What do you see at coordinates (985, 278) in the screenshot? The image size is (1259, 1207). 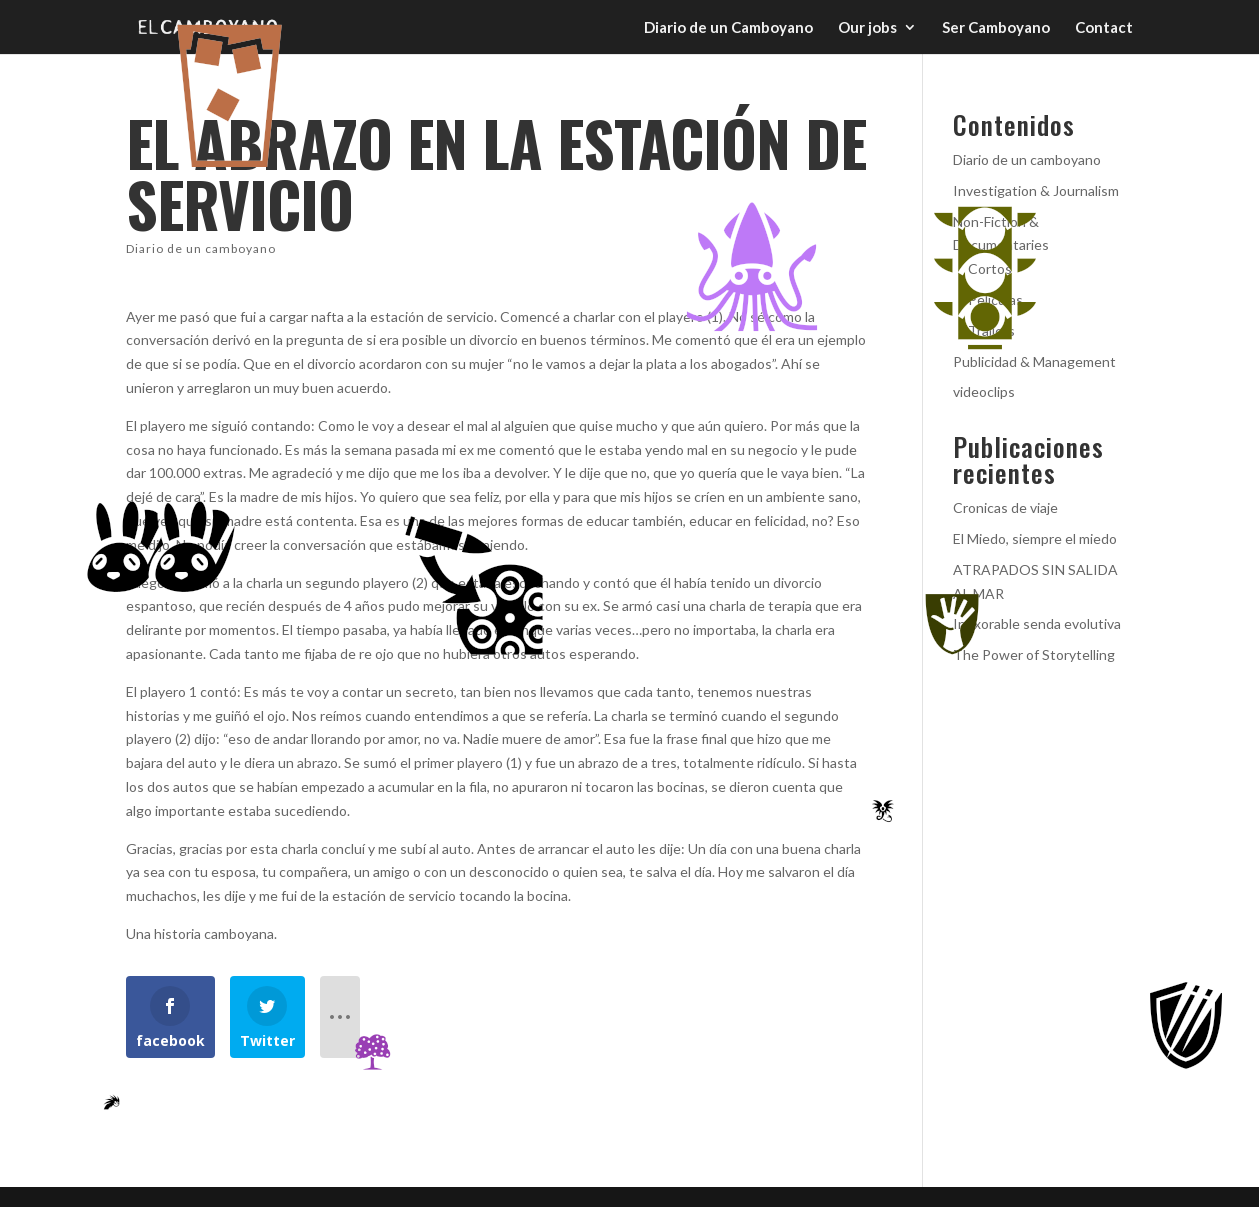 I see `indicates a process is complete and ready to proceed` at bounding box center [985, 278].